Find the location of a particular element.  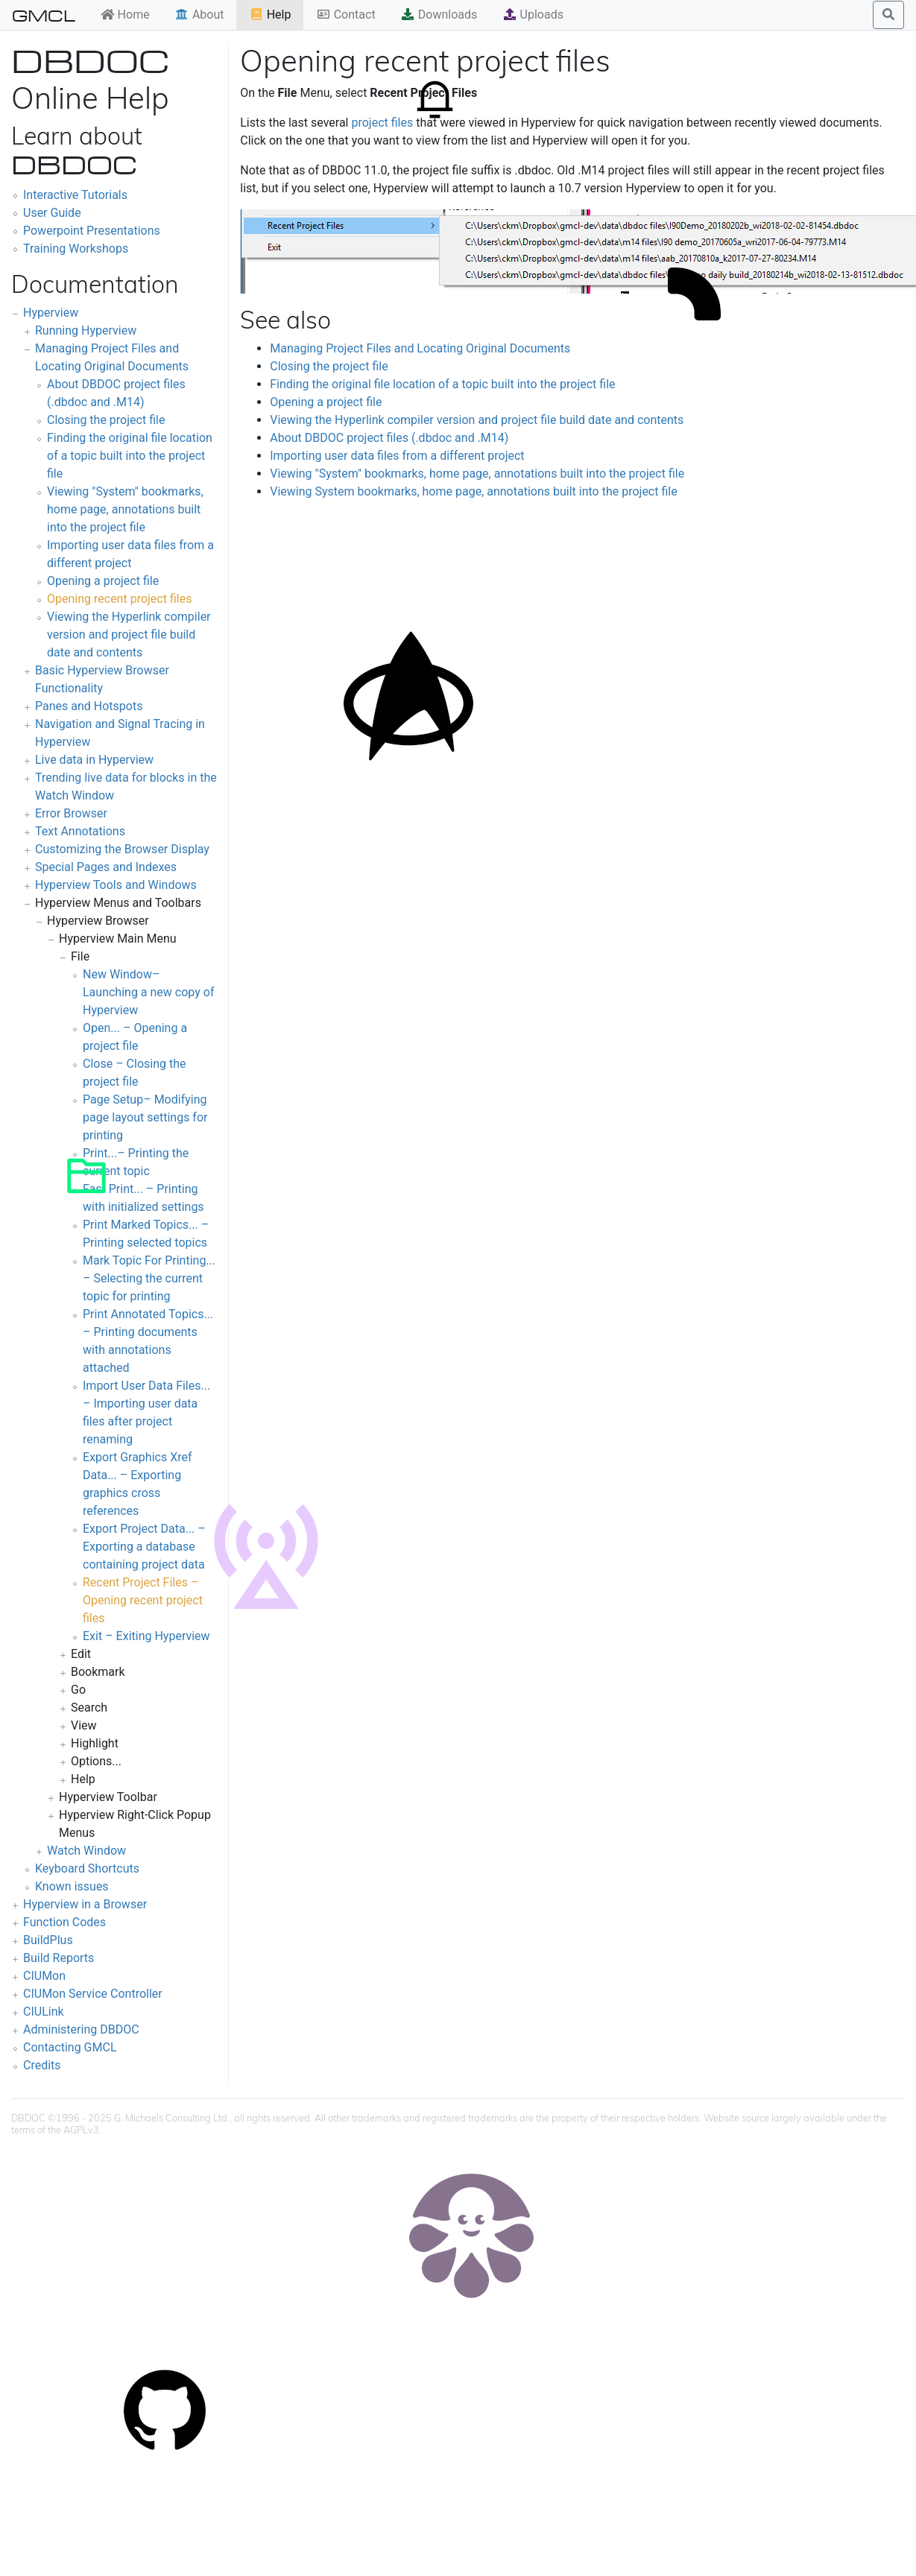

visit the Custom Ink website is located at coordinates (471, 2235).